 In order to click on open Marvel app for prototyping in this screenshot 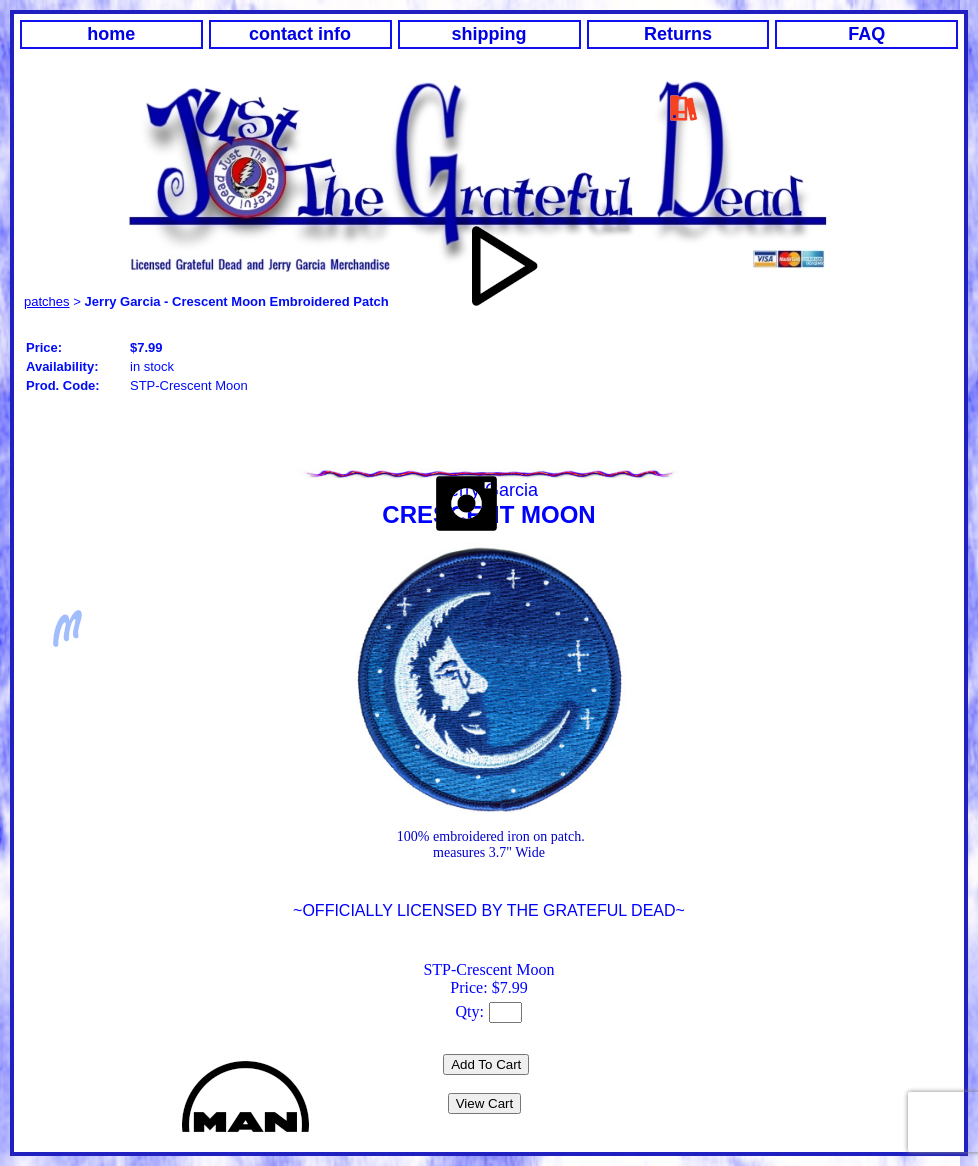, I will do `click(67, 628)`.